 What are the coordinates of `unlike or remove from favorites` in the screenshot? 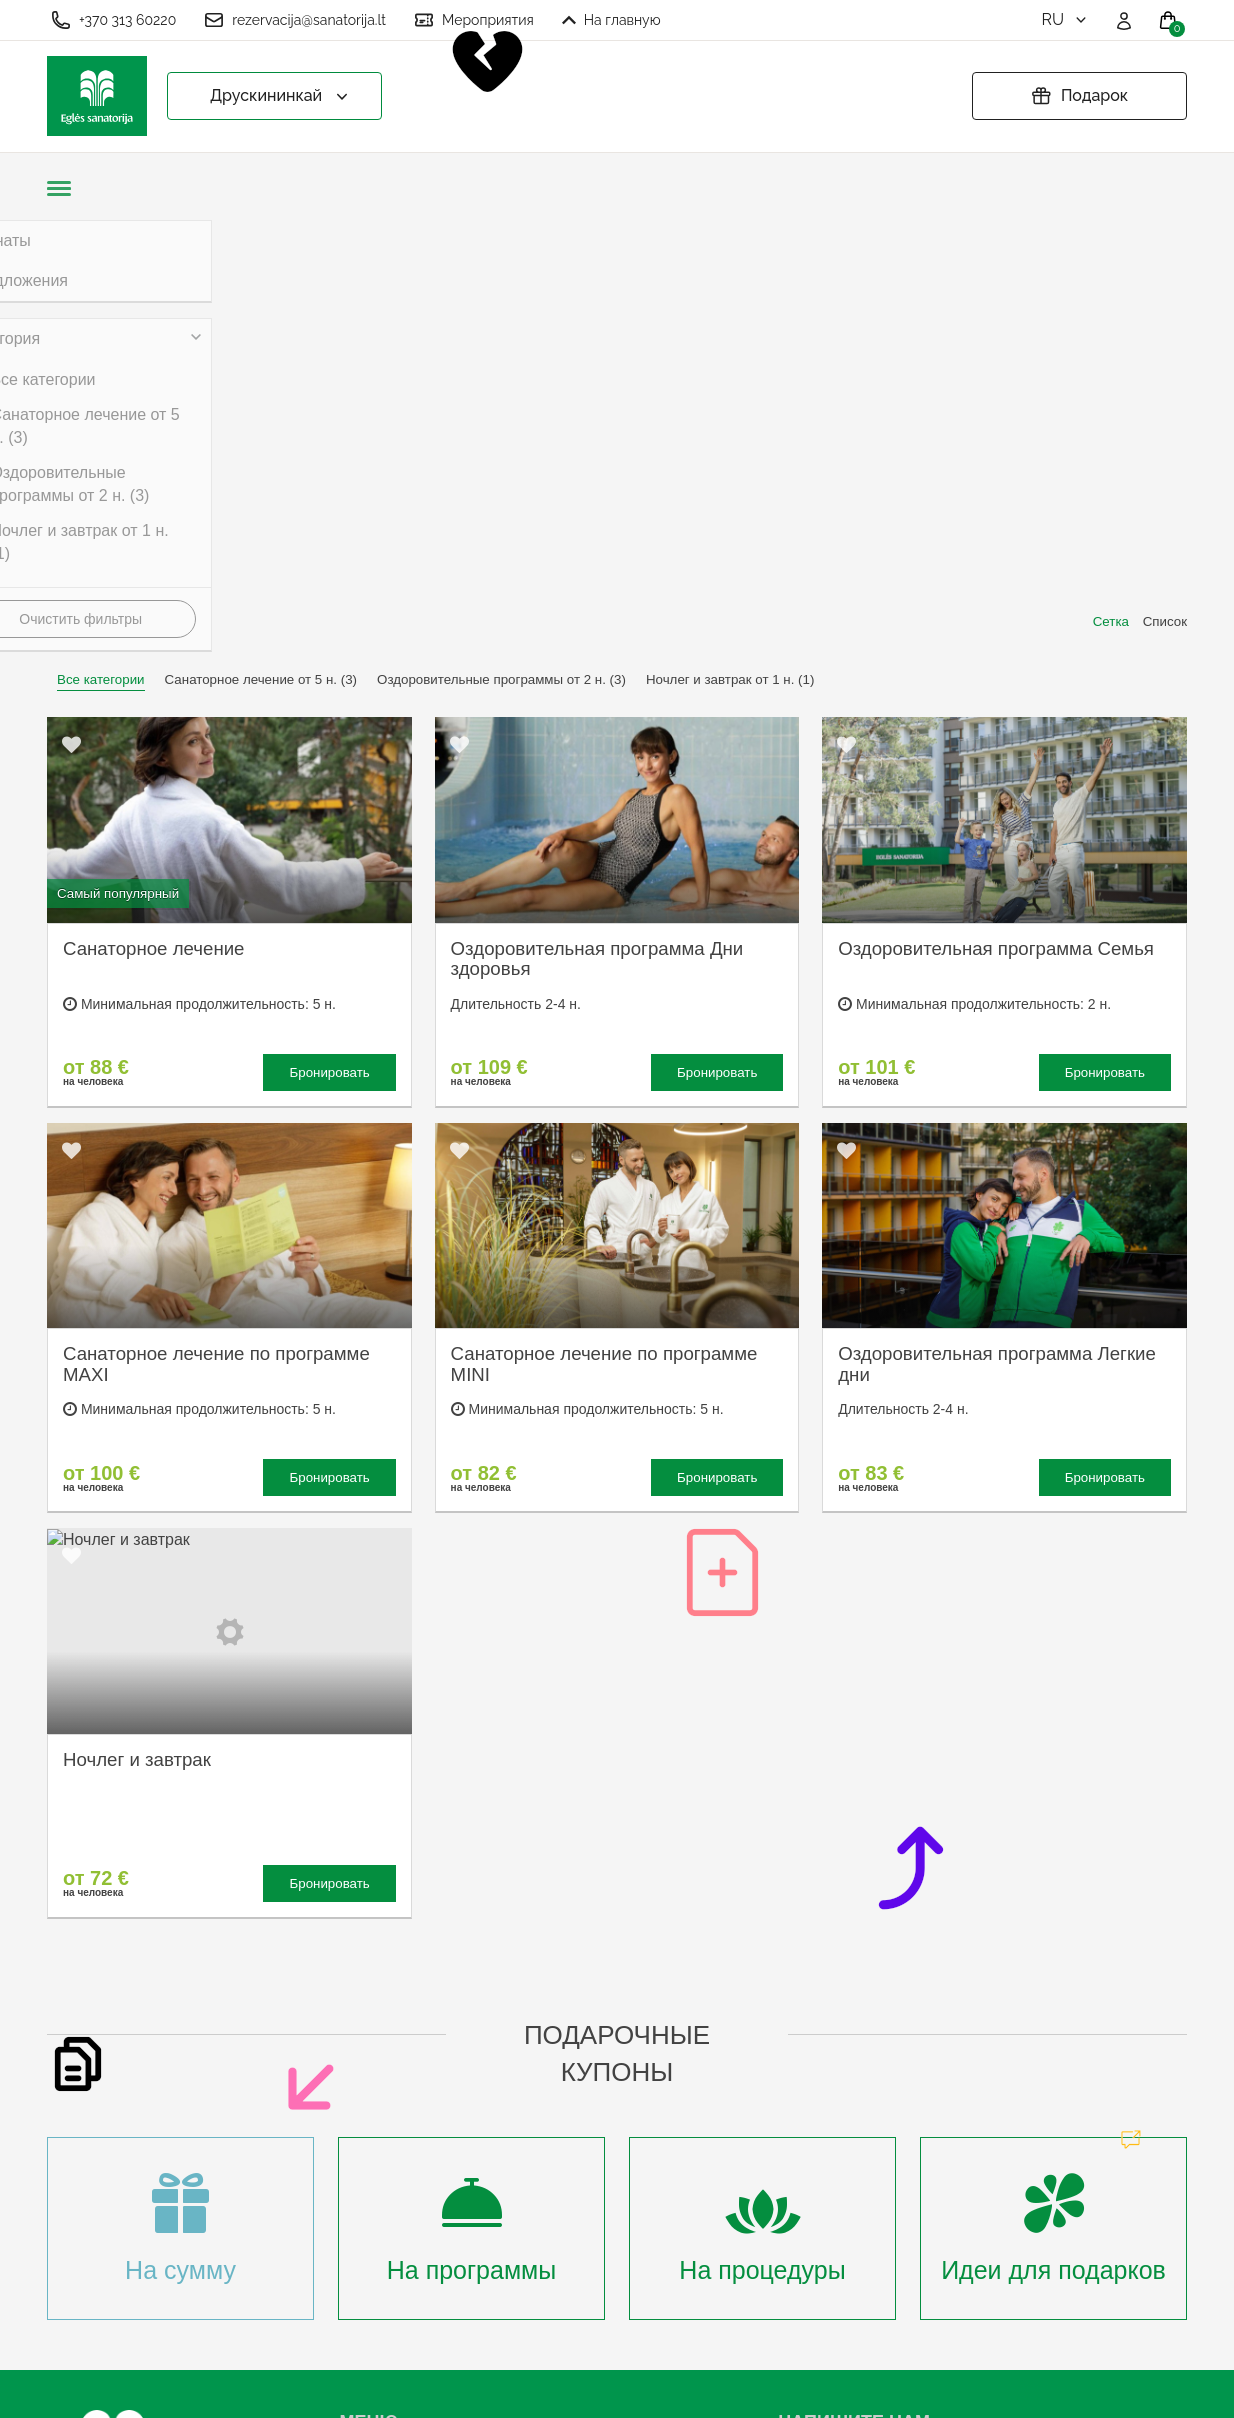 It's located at (487, 61).